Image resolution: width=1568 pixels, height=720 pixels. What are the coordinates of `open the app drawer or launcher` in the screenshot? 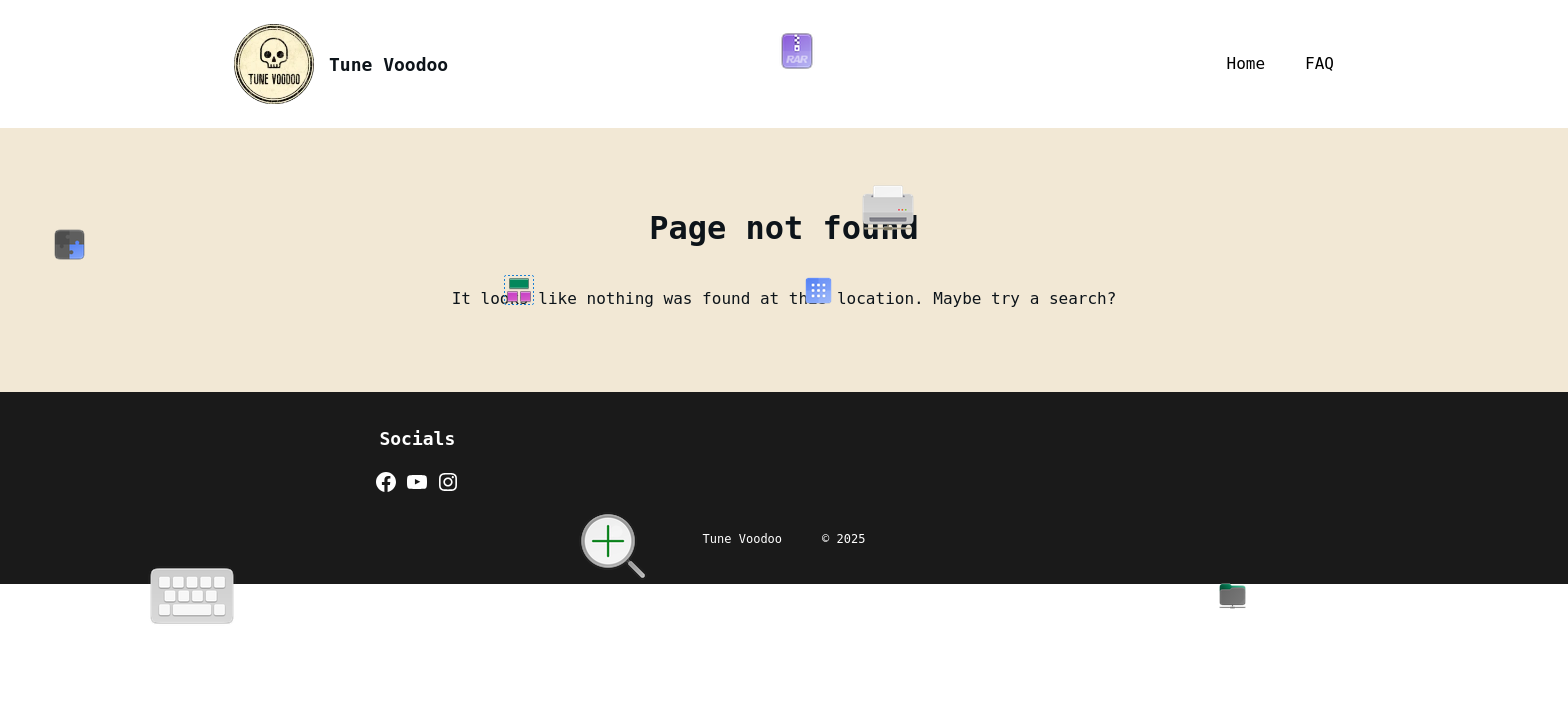 It's located at (818, 290).